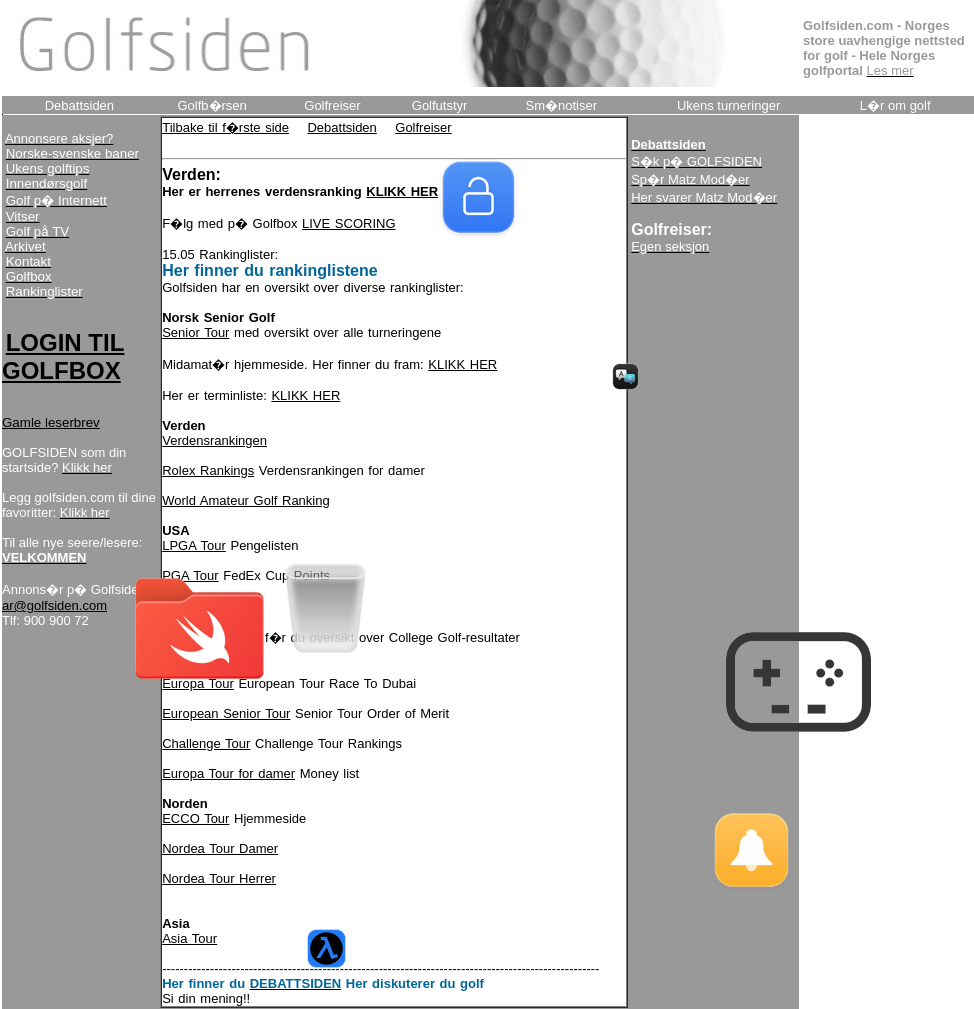  Describe the element at coordinates (751, 851) in the screenshot. I see `open notification preferences` at that location.